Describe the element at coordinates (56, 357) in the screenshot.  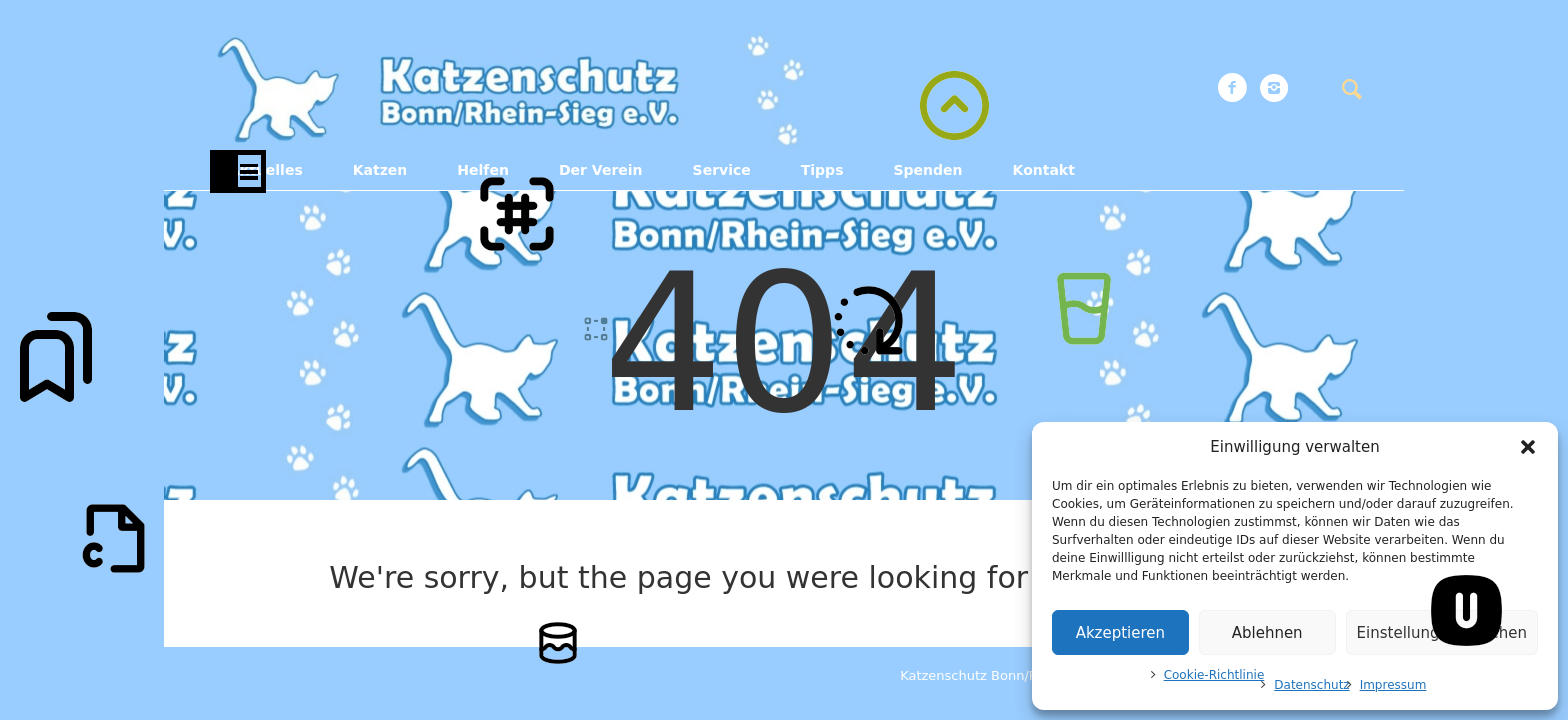
I see `view all saved bookmarks` at that location.